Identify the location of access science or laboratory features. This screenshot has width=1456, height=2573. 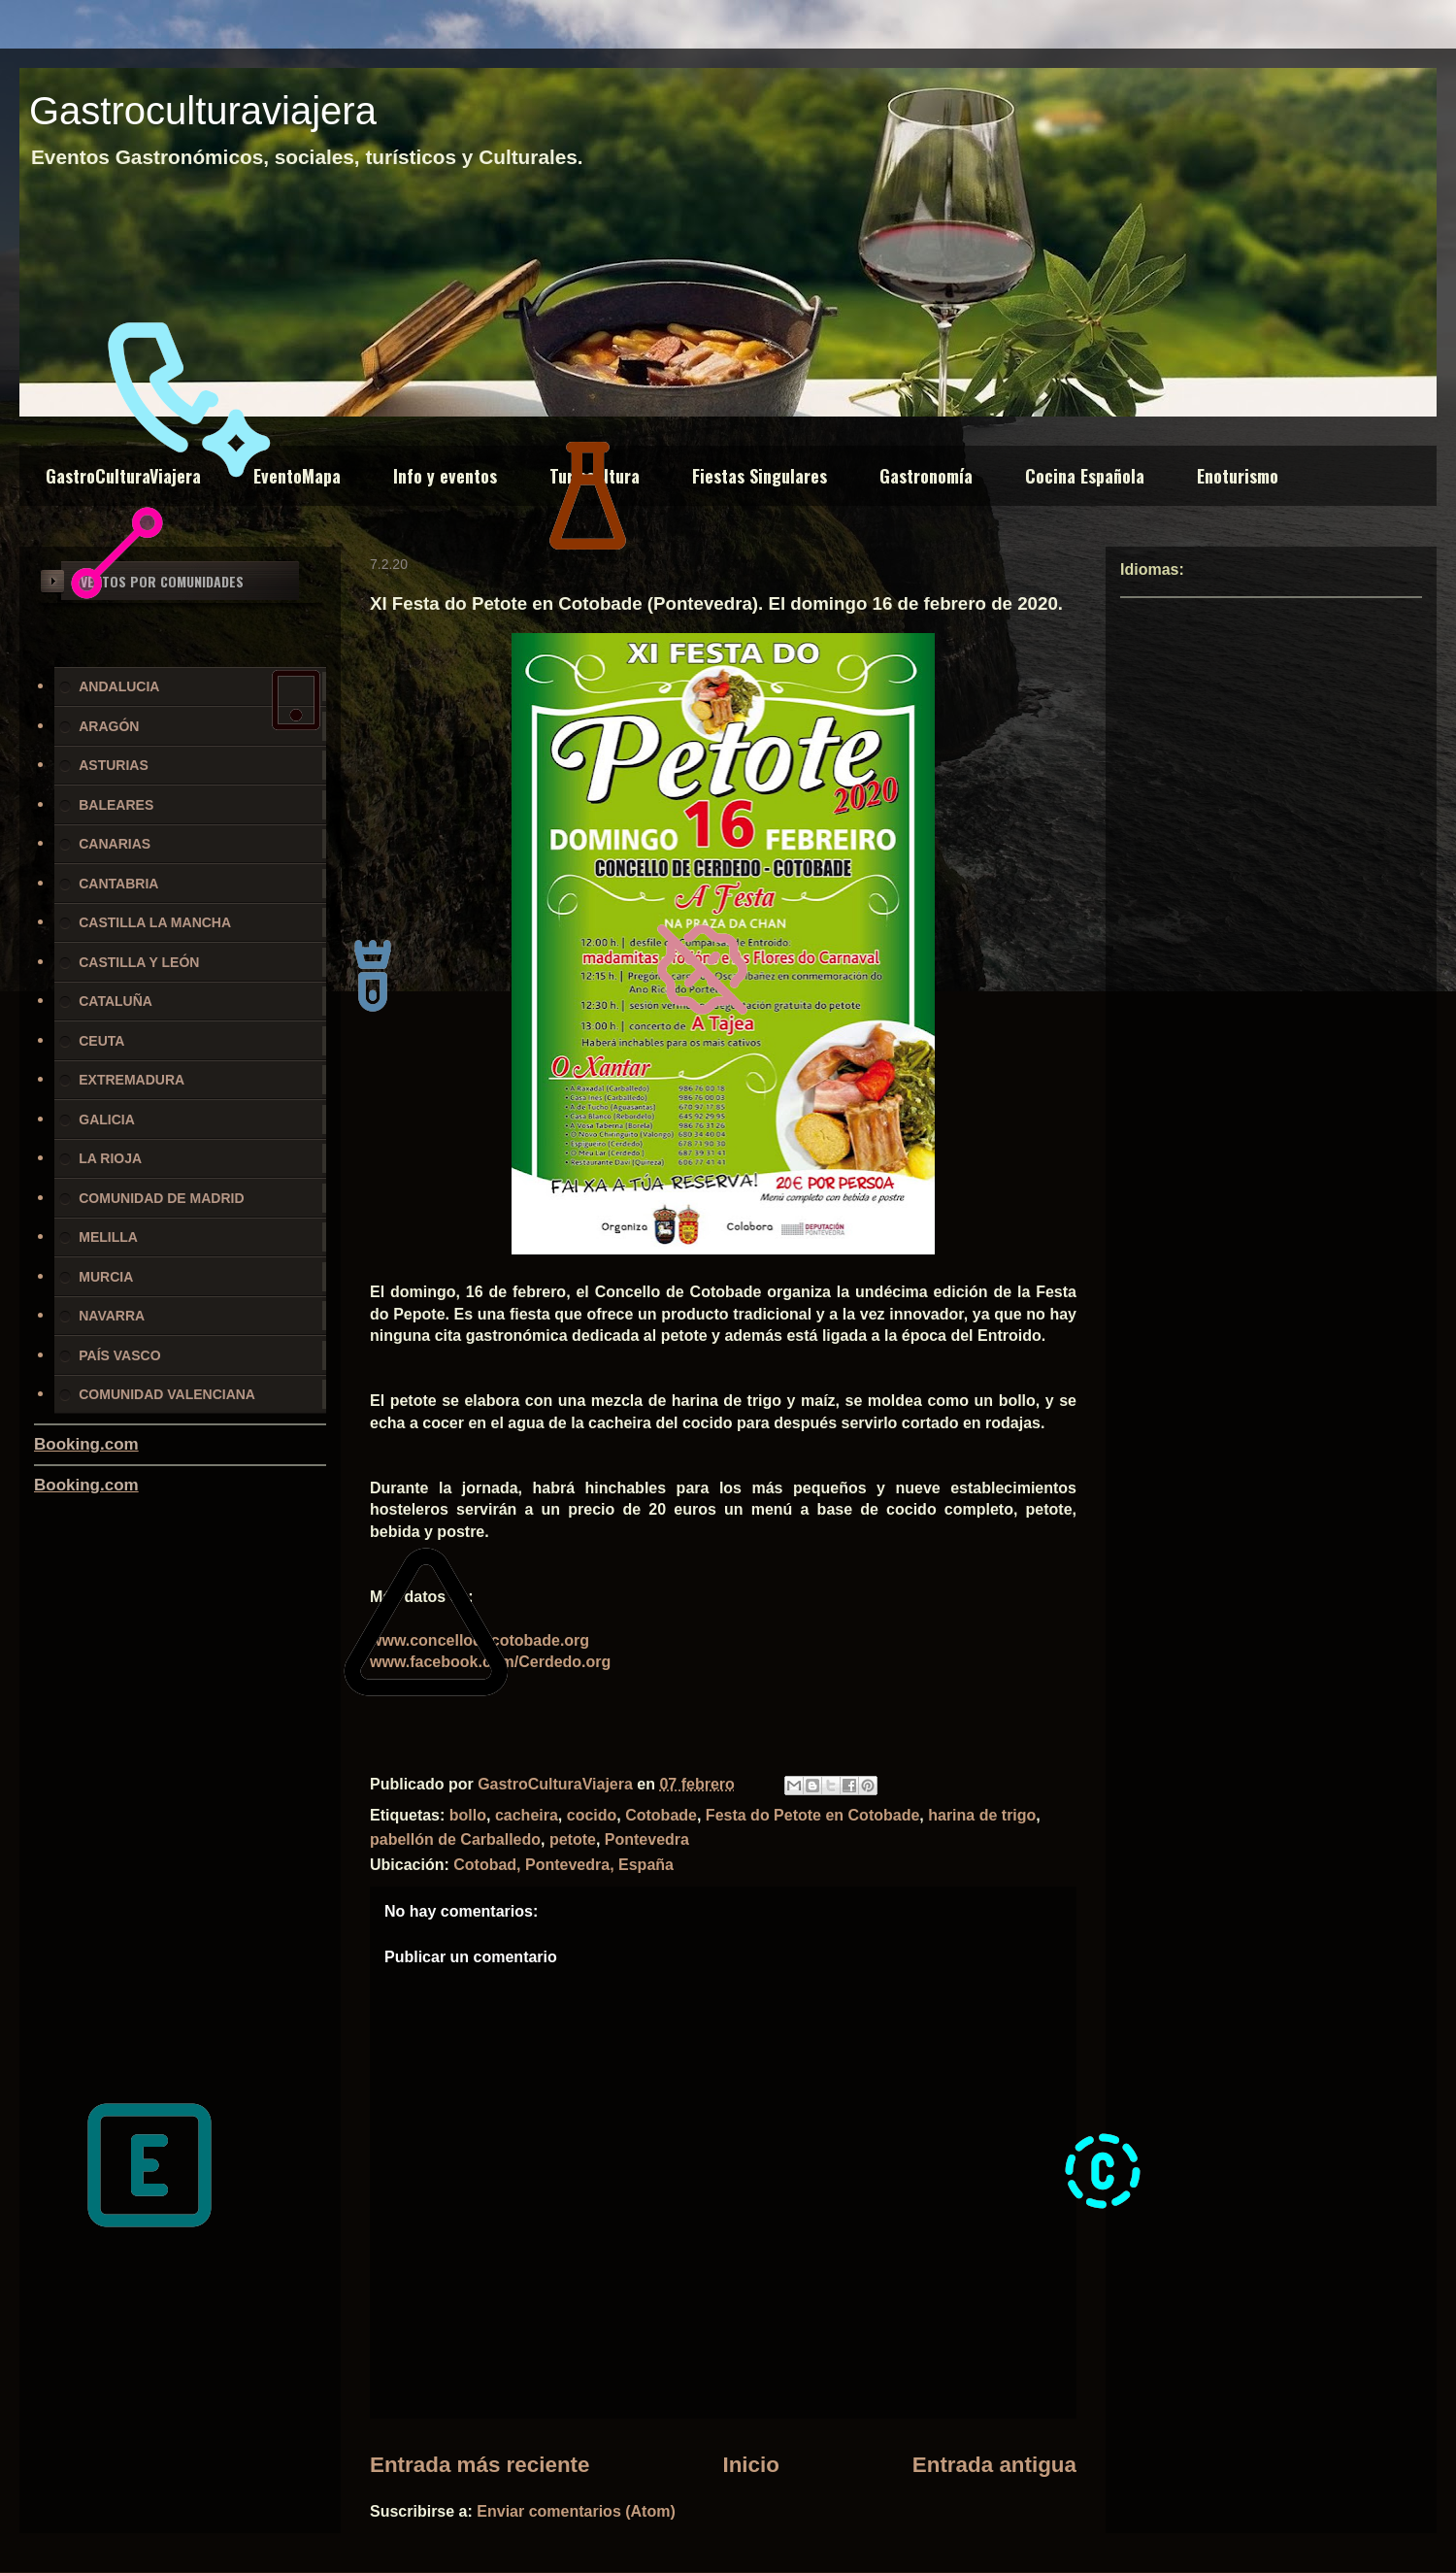
(587, 495).